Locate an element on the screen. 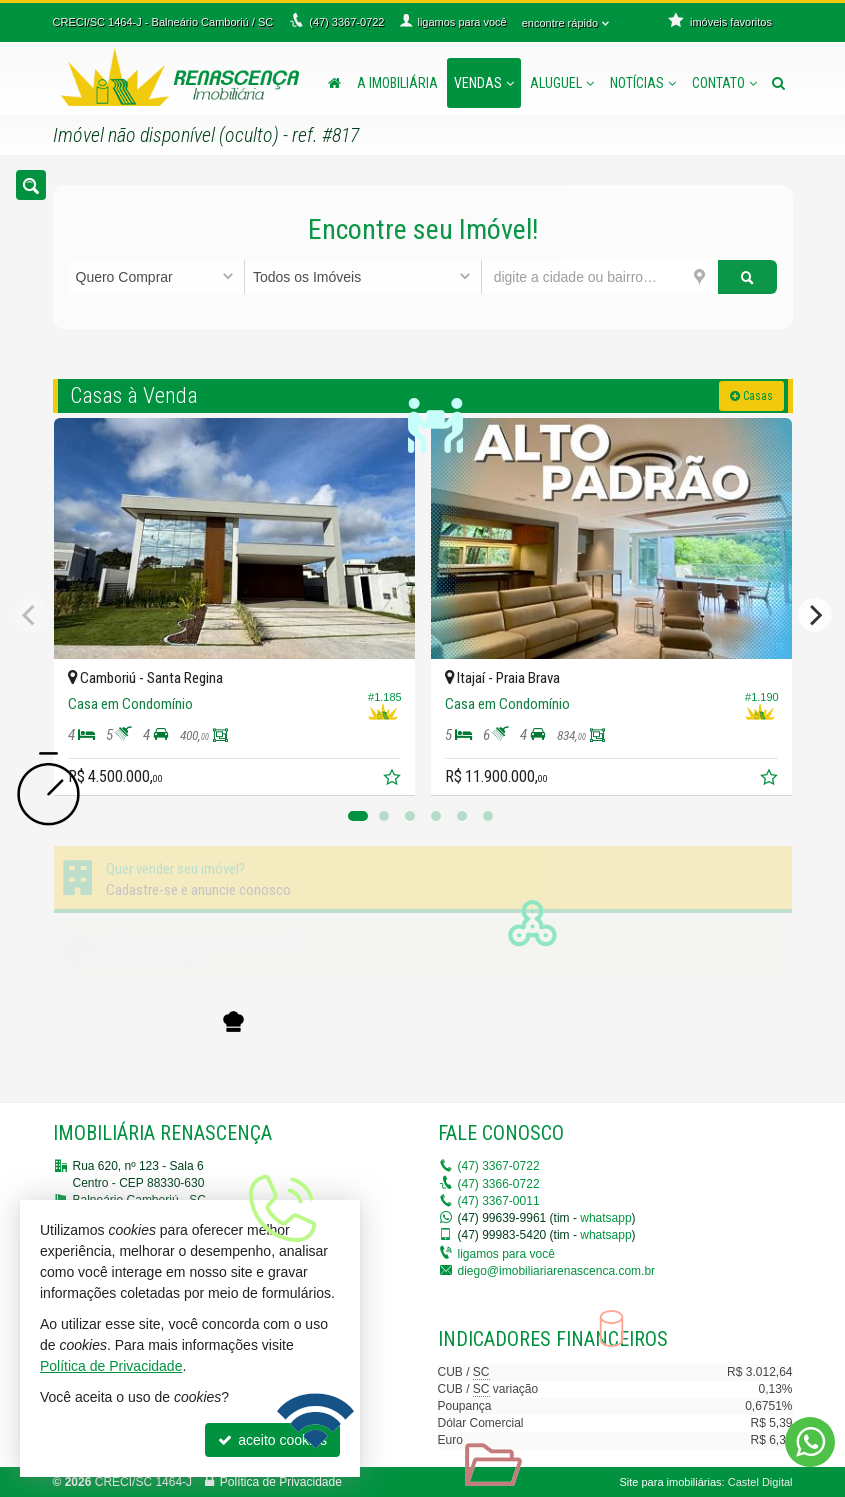 Image resolution: width=845 pixels, height=1497 pixels. moving or delivery service is located at coordinates (435, 425).